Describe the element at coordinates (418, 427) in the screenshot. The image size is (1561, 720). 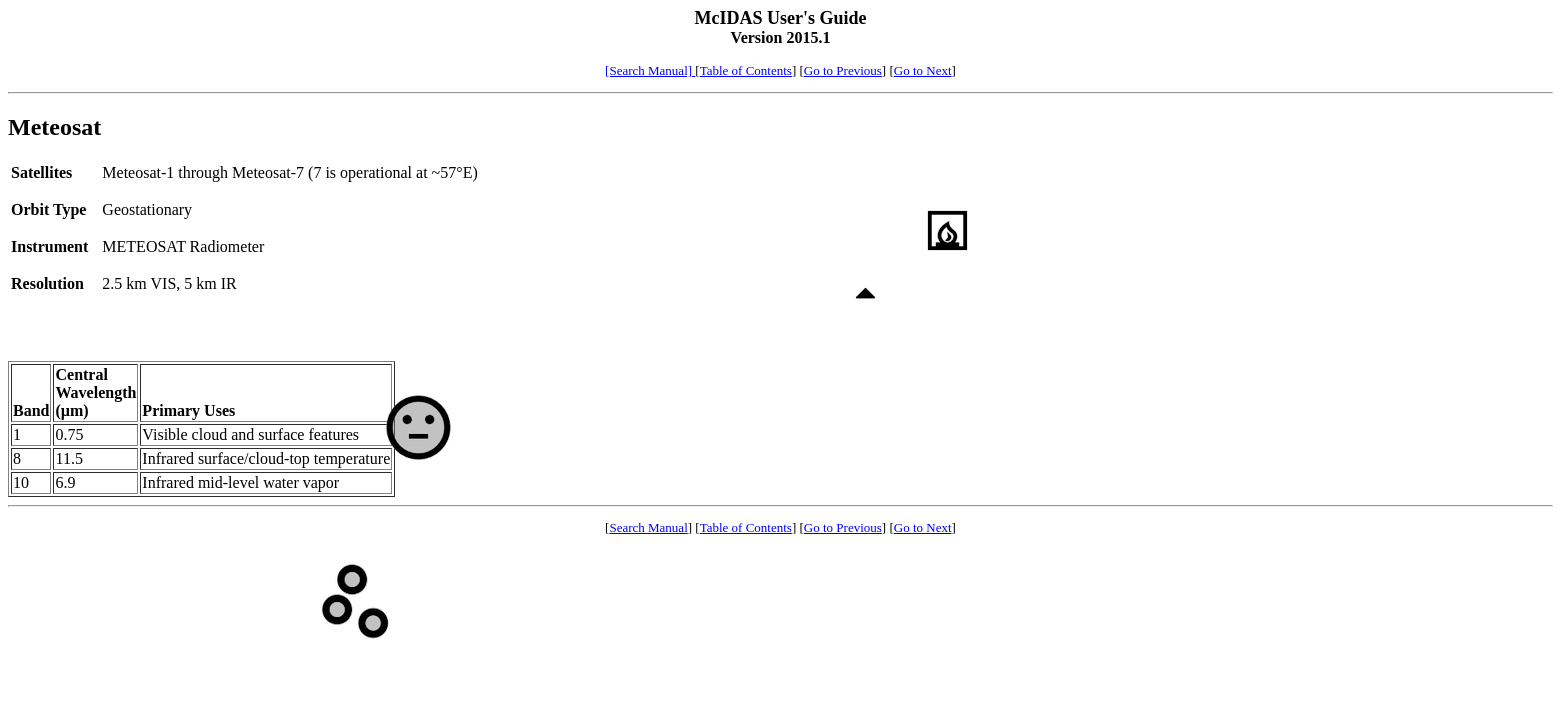
I see `indicates neutral feedback or rating` at that location.